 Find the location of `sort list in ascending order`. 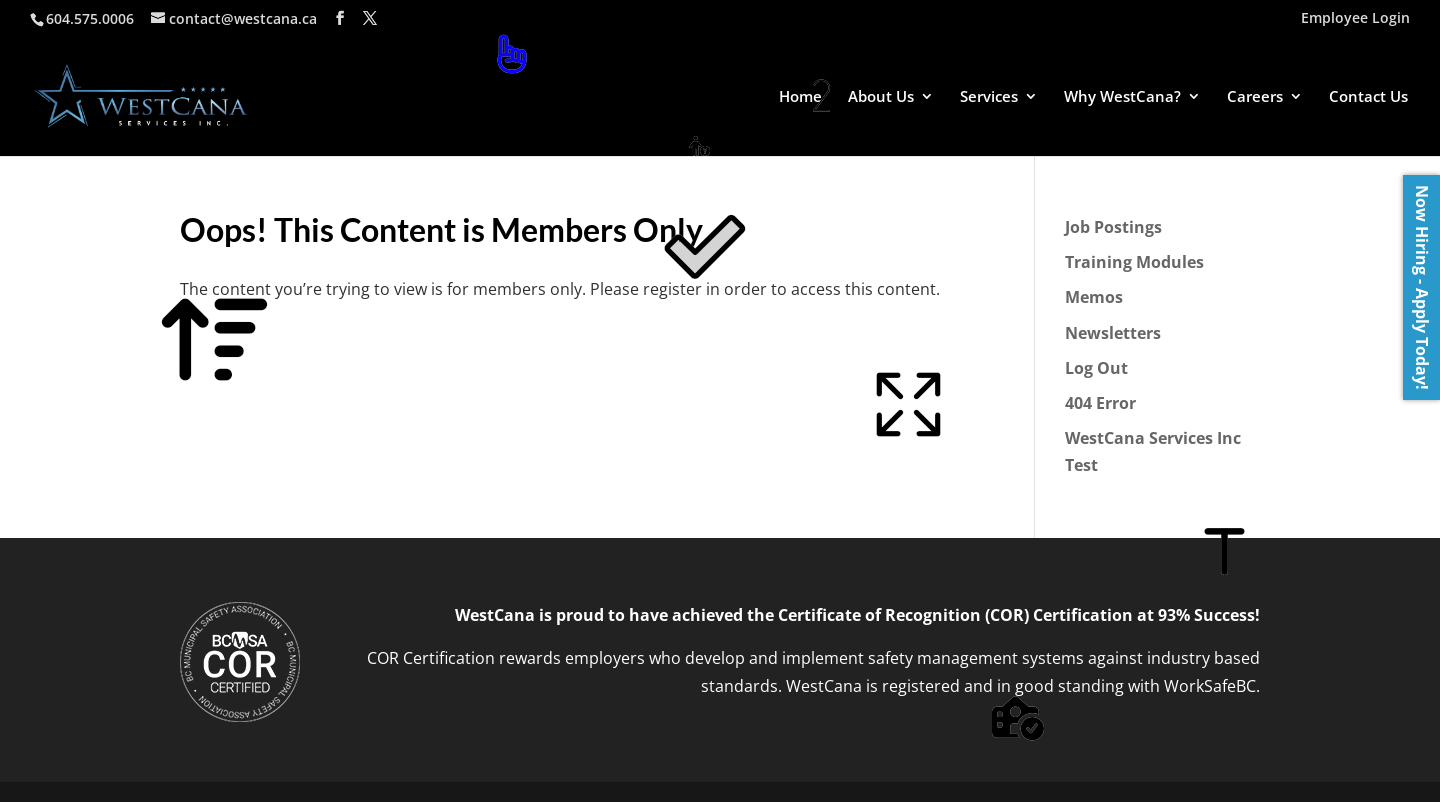

sort list in ascending order is located at coordinates (214, 339).